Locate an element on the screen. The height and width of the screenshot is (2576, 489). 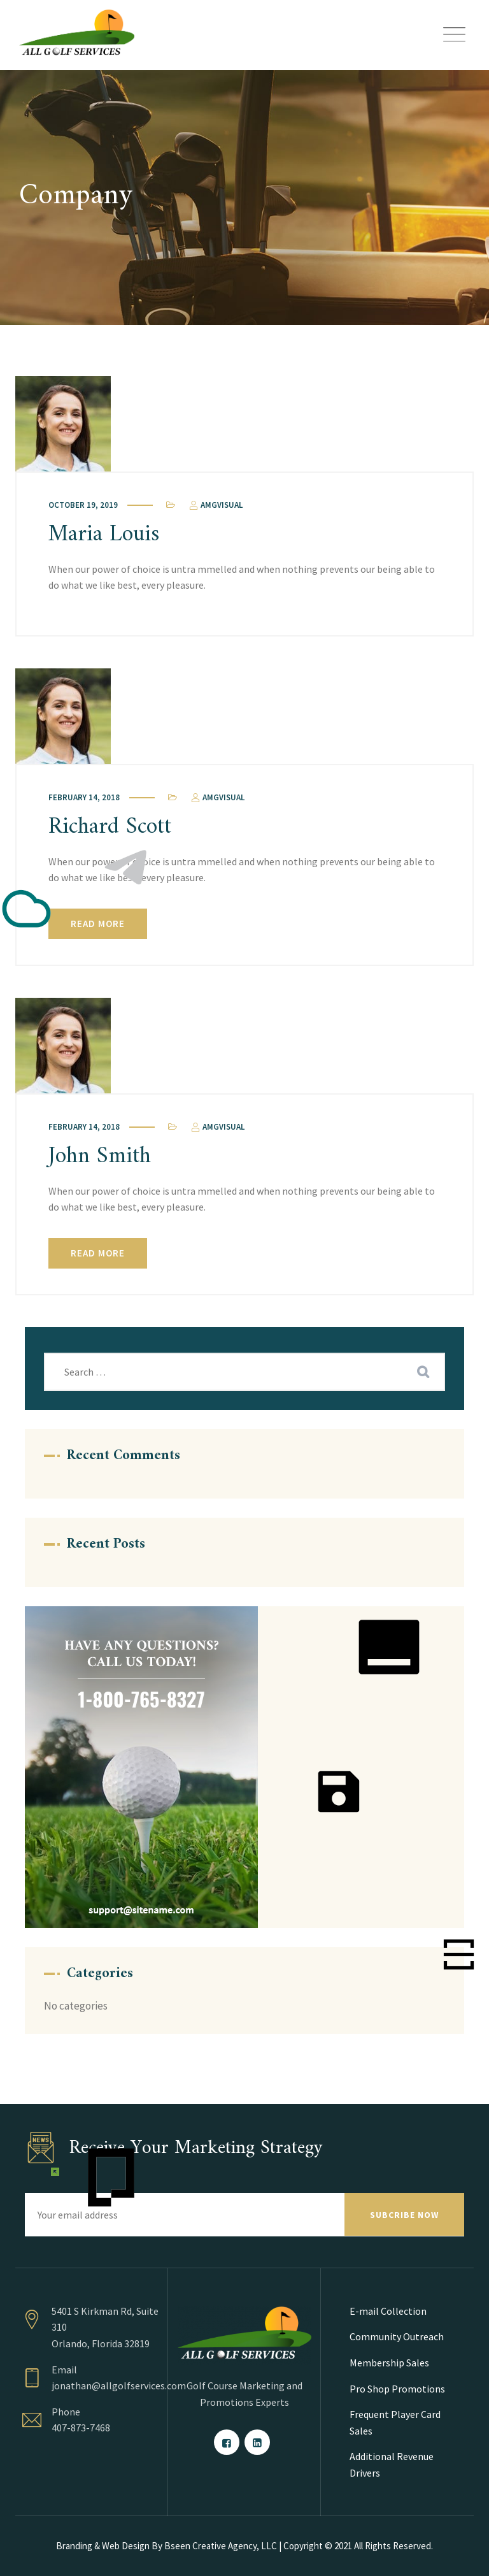
save current file or document is located at coordinates (339, 1792).